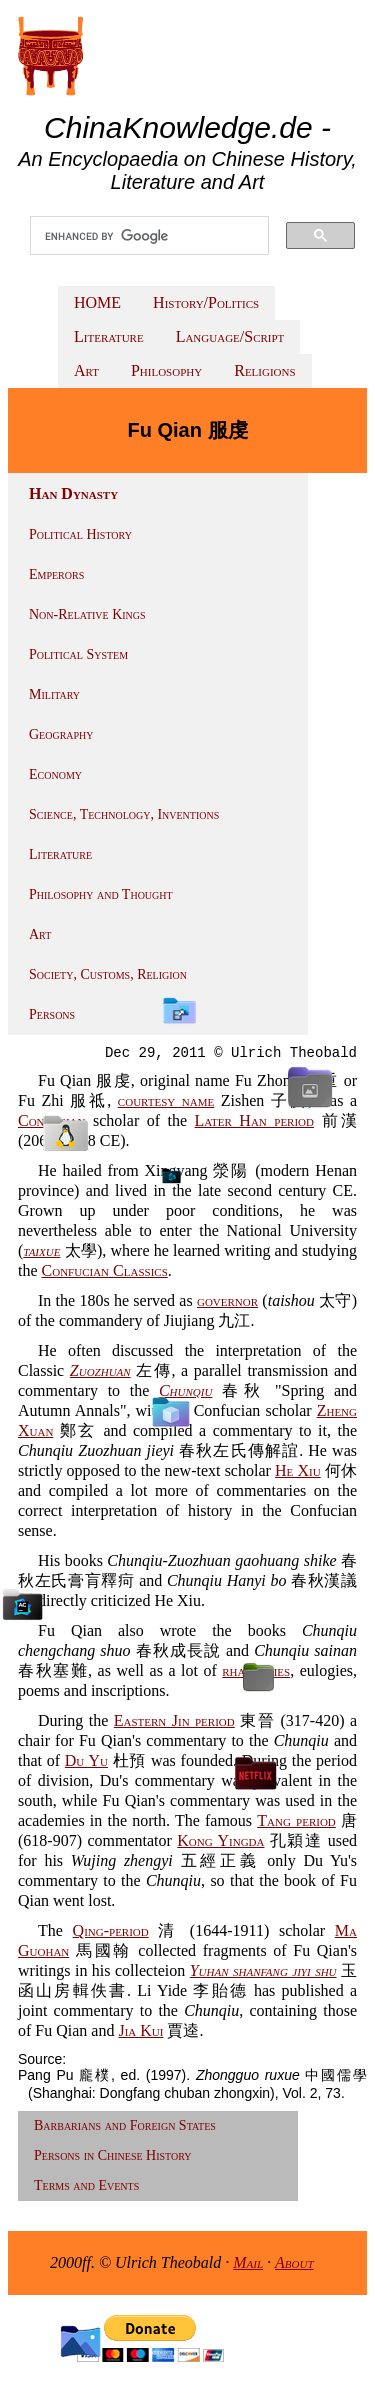 The height and width of the screenshot is (2394, 375). Describe the element at coordinates (171, 1176) in the screenshot. I see `open your Battle.net games folder` at that location.